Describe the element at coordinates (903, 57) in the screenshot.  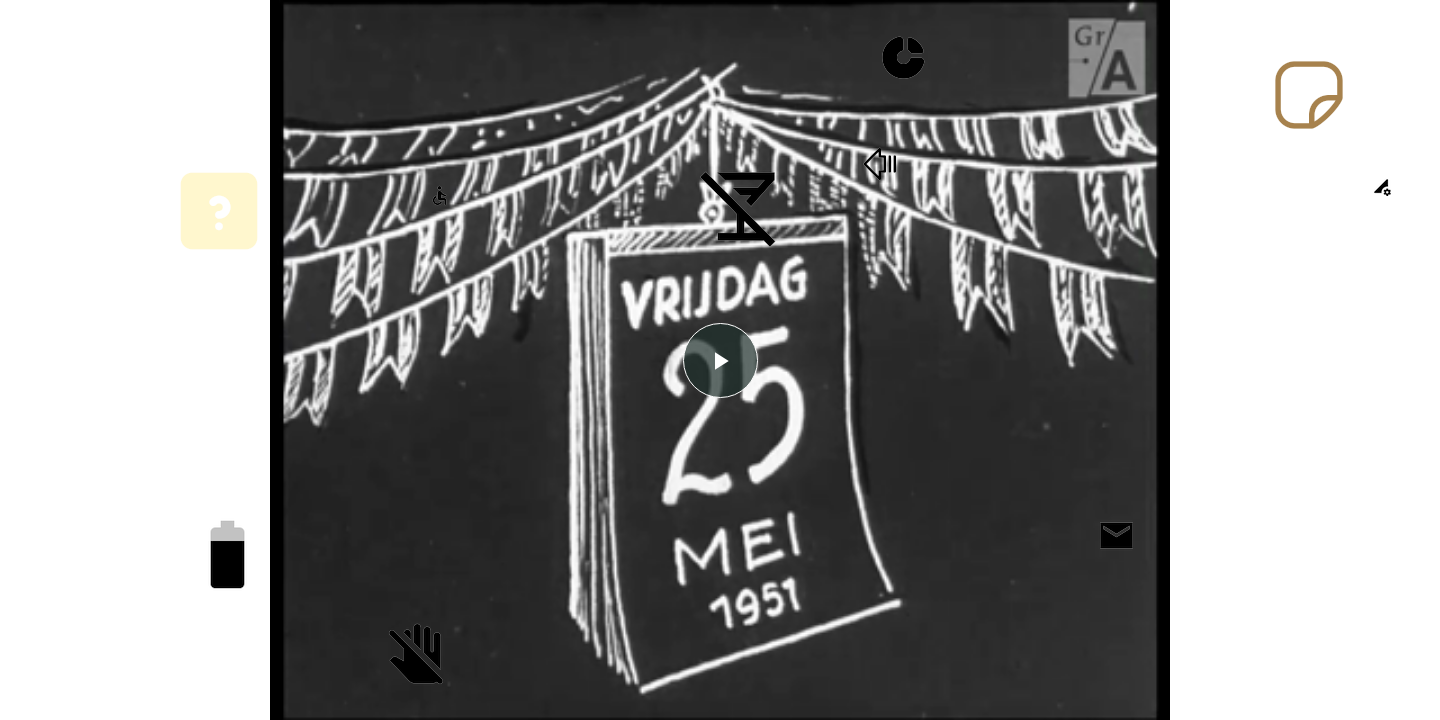
I see `view analytics or statistics breakdown` at that location.